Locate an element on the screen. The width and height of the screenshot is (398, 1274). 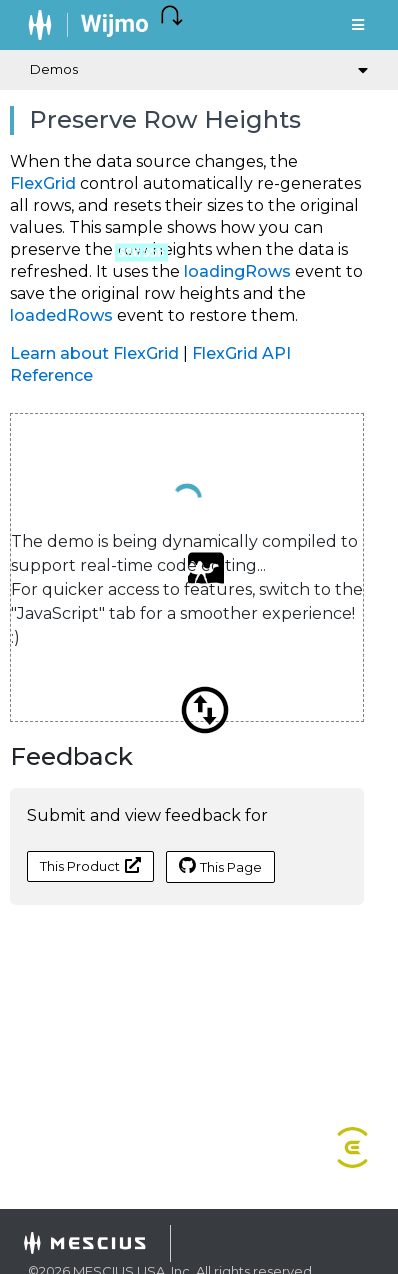
swap or exchange currency is located at coordinates (205, 710).